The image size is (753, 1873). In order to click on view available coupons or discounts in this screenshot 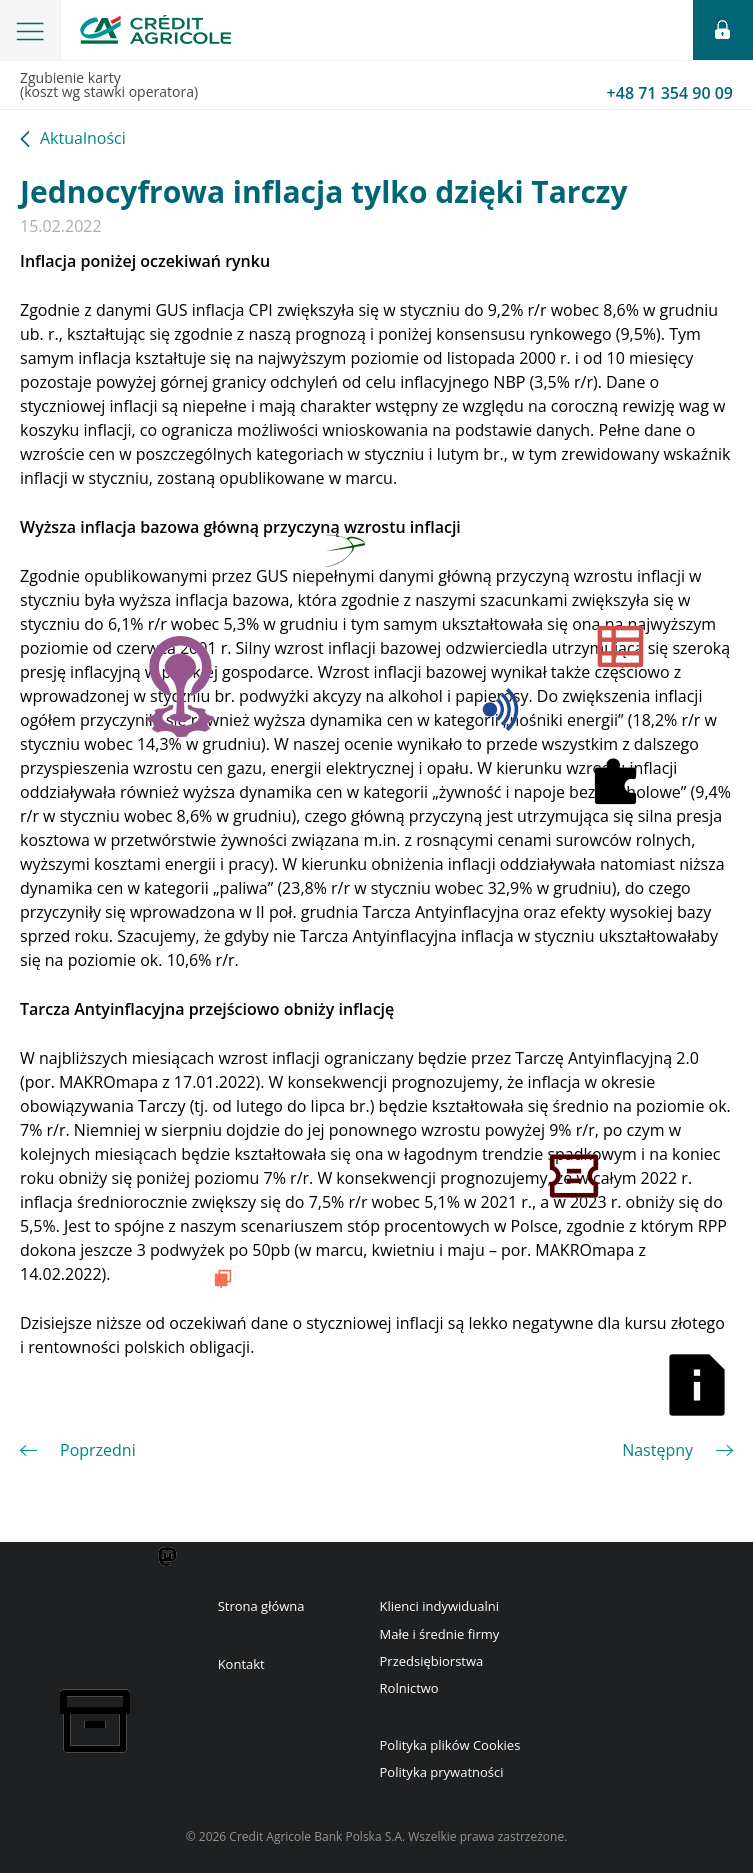, I will do `click(574, 1176)`.